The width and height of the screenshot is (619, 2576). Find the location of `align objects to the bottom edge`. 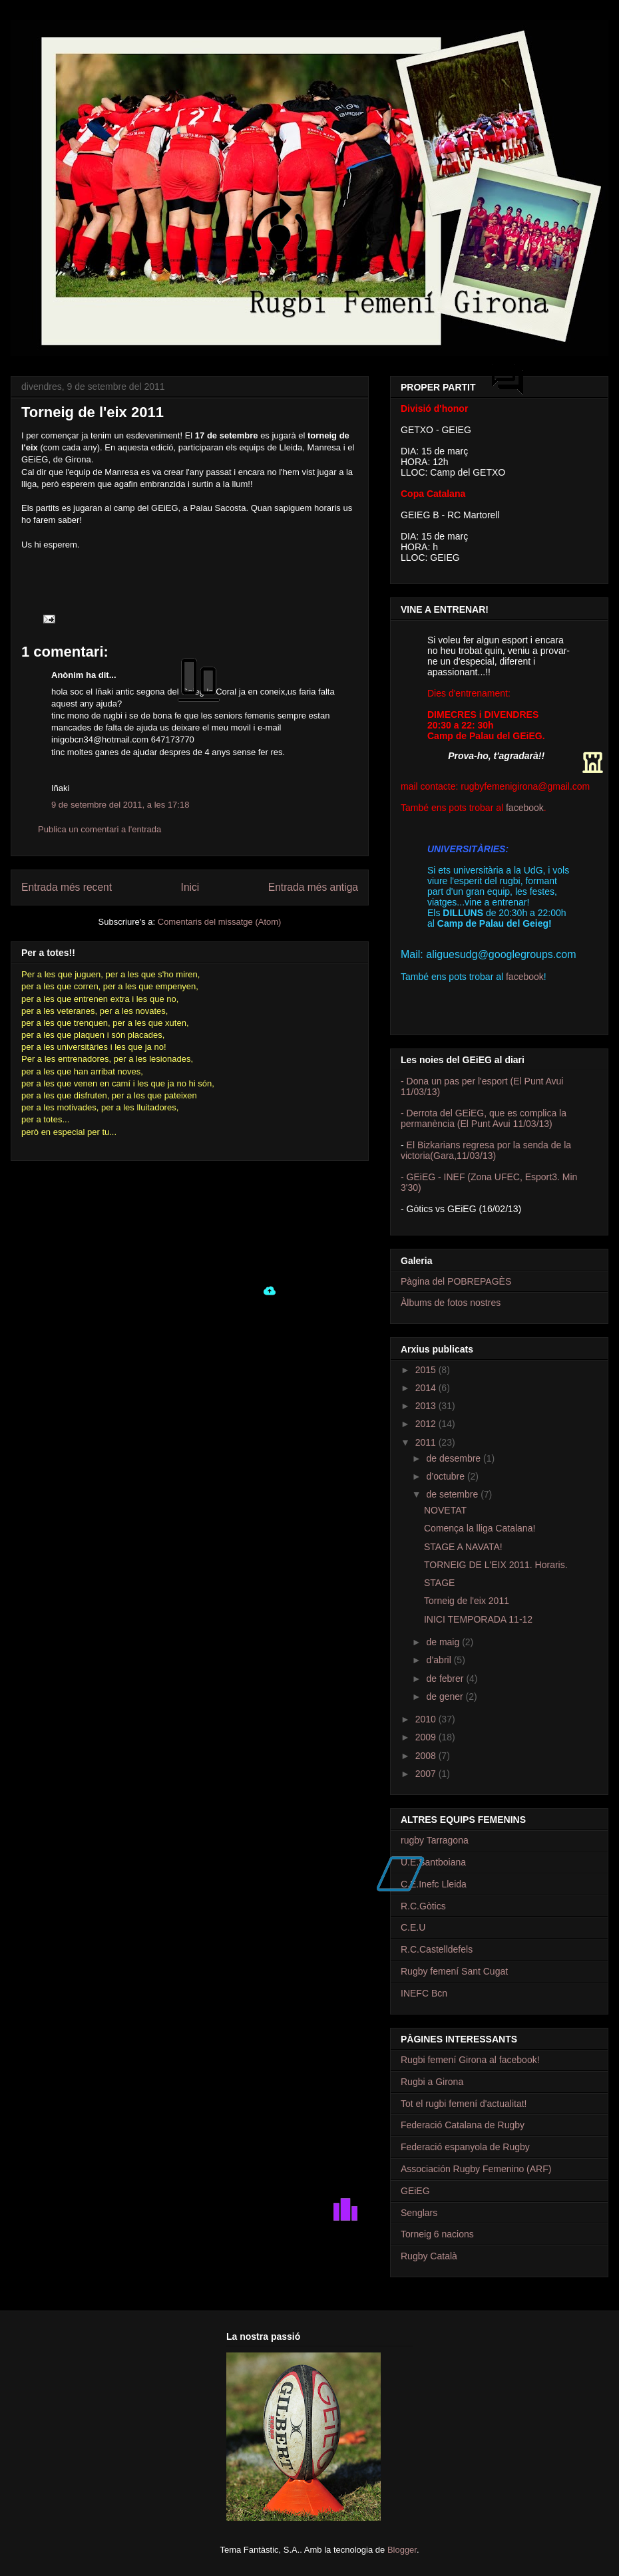

align objects to the bottom edge is located at coordinates (198, 681).